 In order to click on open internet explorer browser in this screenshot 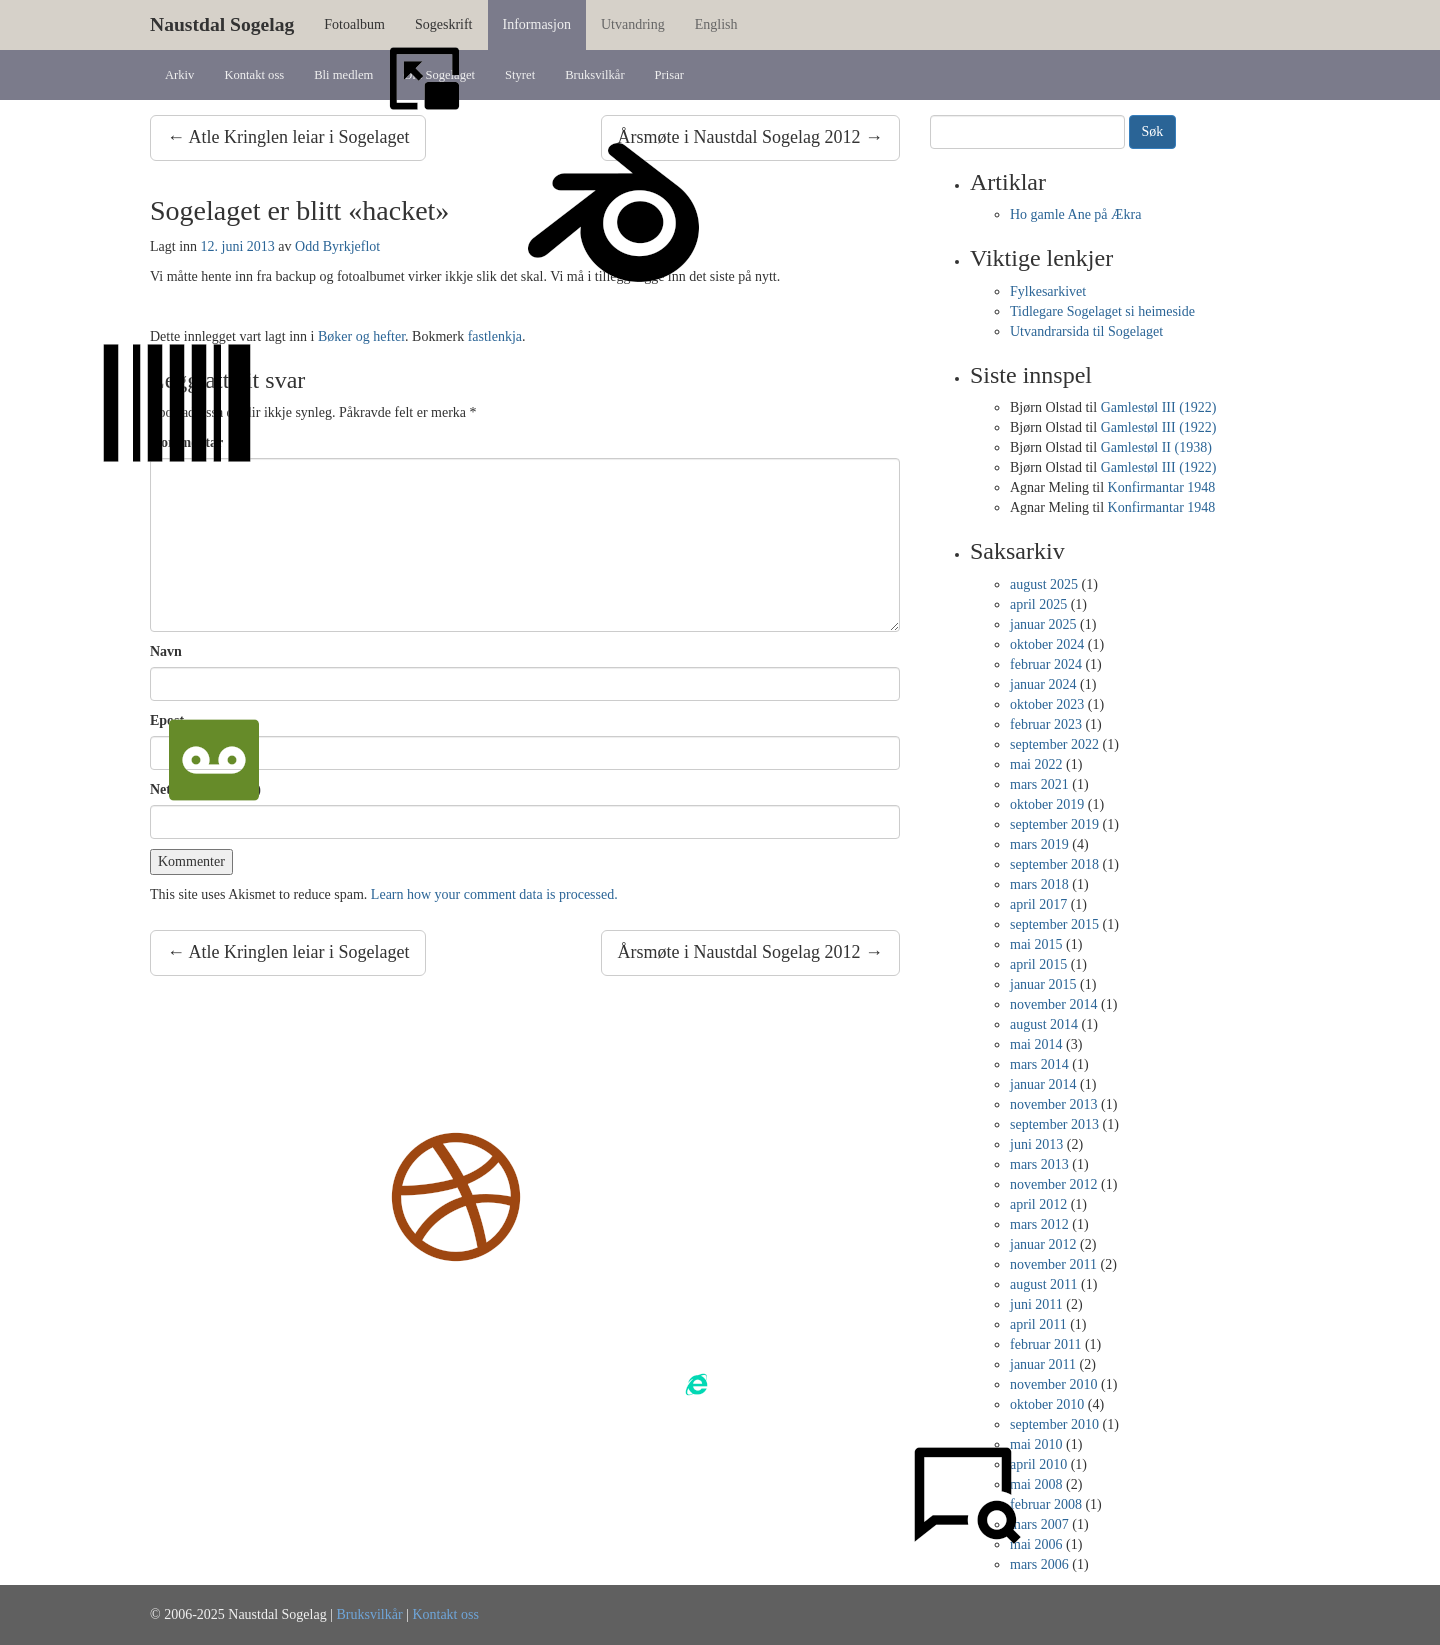, I will do `click(696, 1384)`.